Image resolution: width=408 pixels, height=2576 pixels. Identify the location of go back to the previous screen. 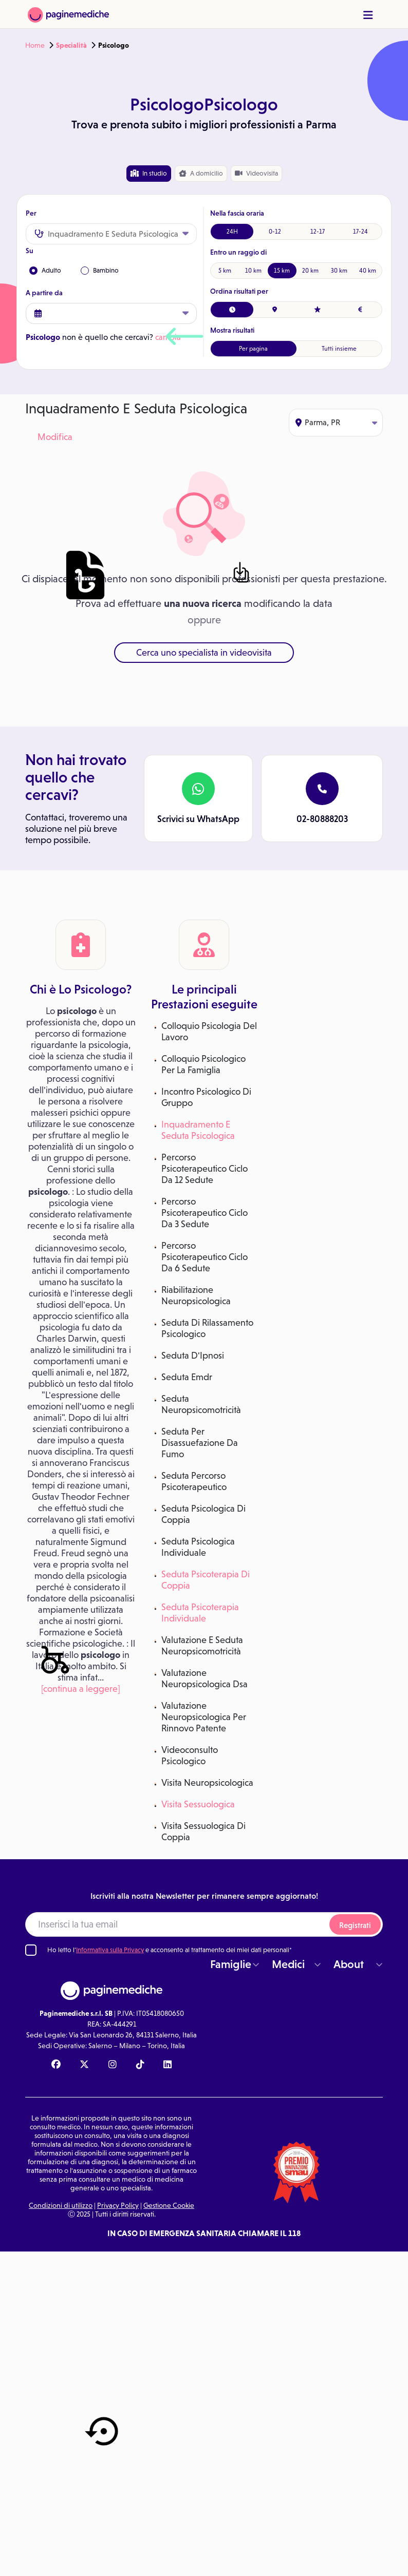
(184, 336).